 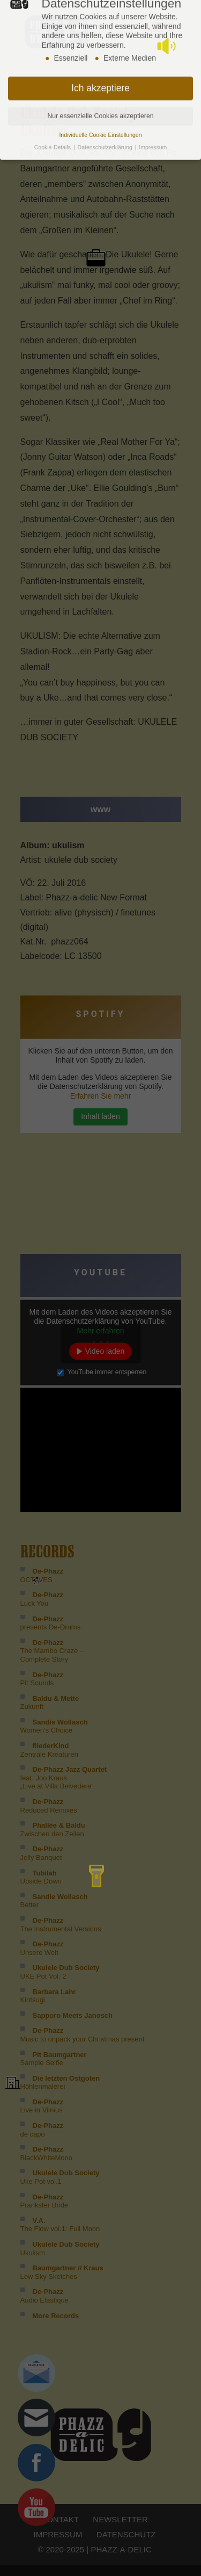 What do you see at coordinates (96, 1876) in the screenshot?
I see `toggle flashlight on/off` at bounding box center [96, 1876].